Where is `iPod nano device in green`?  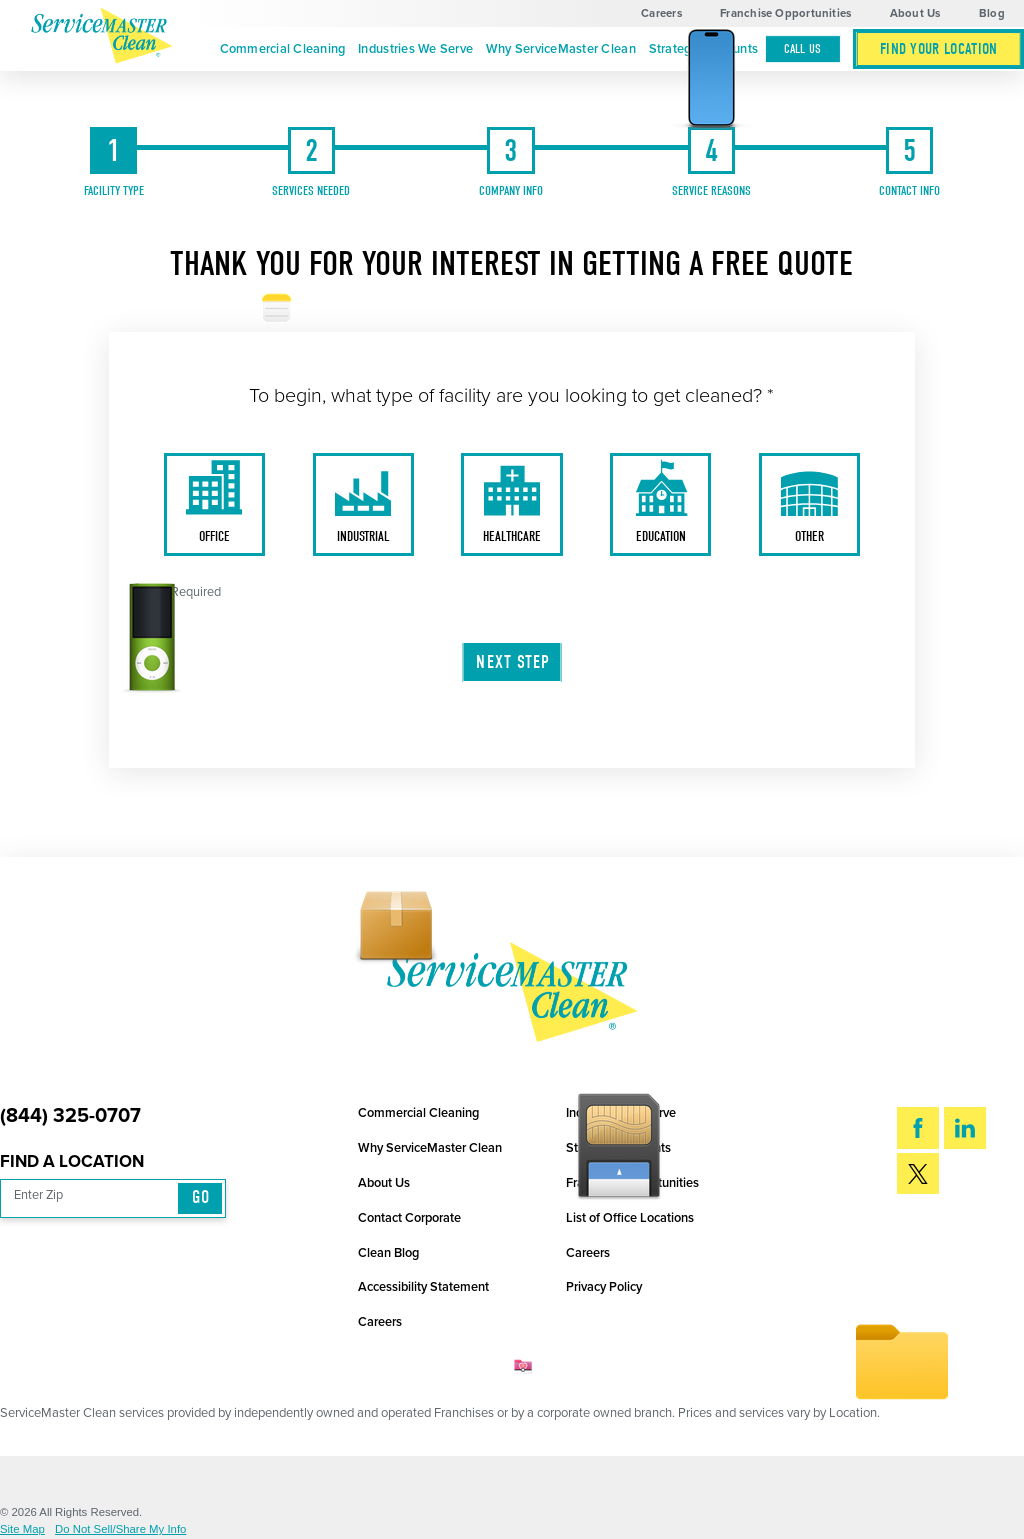 iPod nano device in green is located at coordinates (151, 638).